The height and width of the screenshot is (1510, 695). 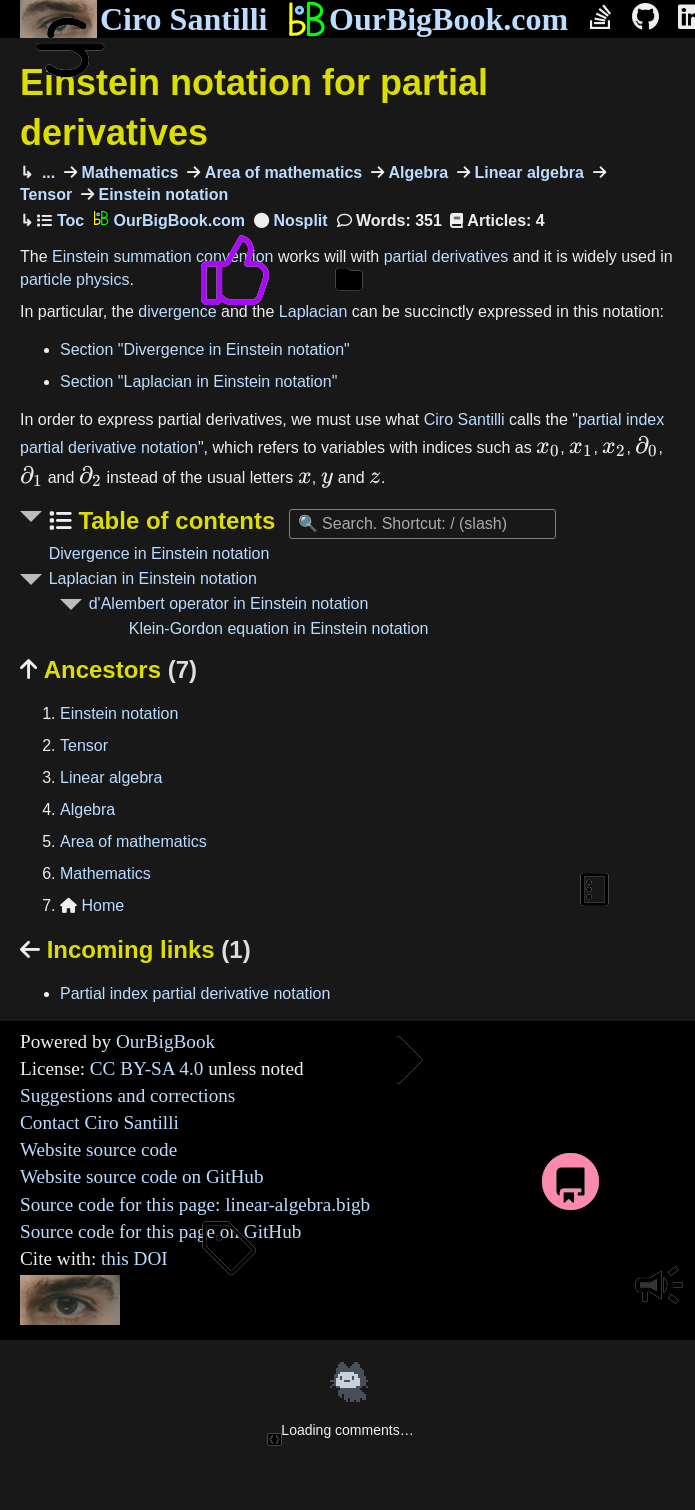 What do you see at coordinates (659, 1285) in the screenshot?
I see `make an announcement or broadcast` at bounding box center [659, 1285].